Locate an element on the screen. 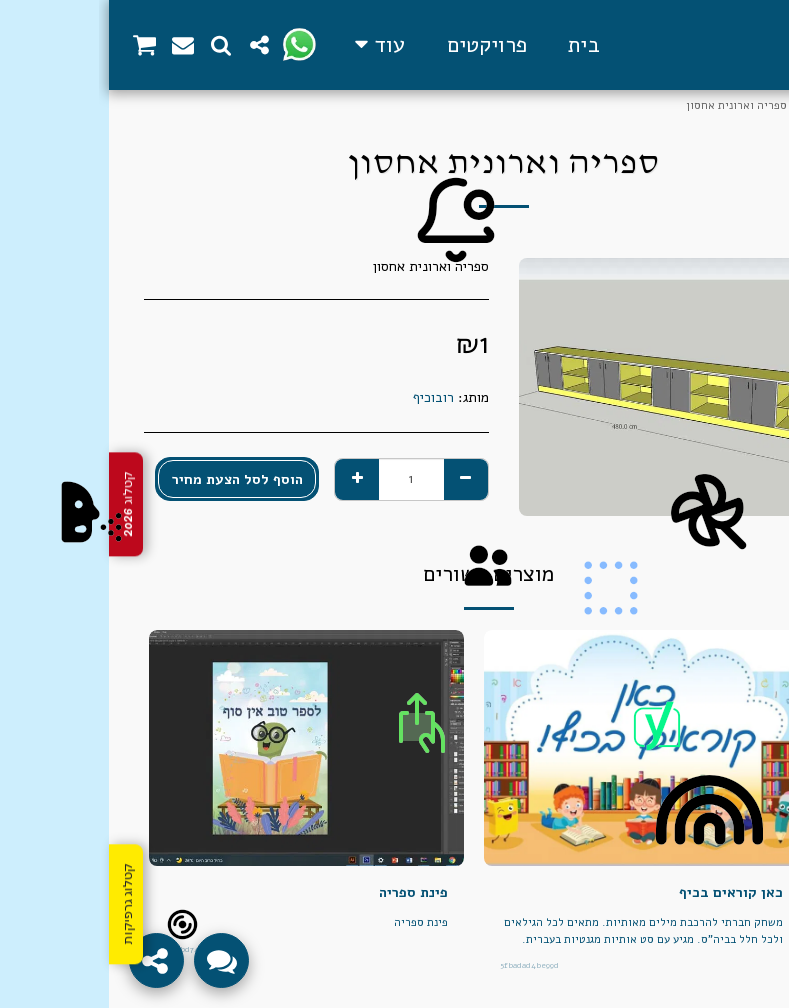 The image size is (789, 1008). indicates new notifications is located at coordinates (456, 220).